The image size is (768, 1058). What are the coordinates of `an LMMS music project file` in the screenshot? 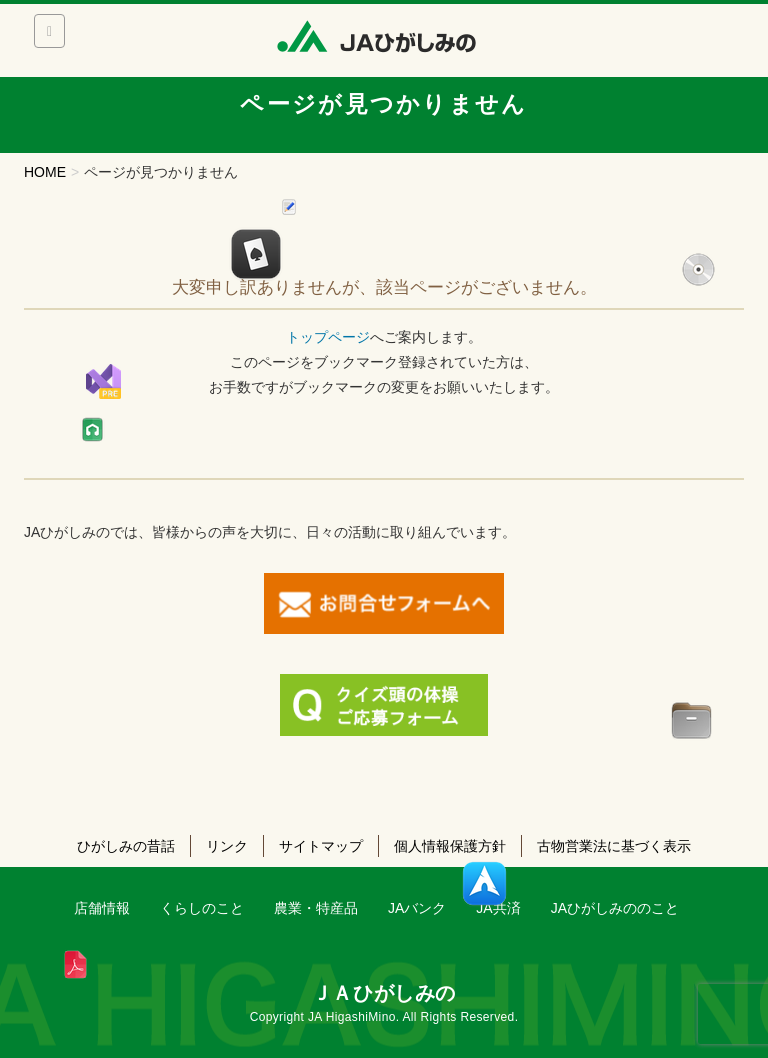 It's located at (92, 429).